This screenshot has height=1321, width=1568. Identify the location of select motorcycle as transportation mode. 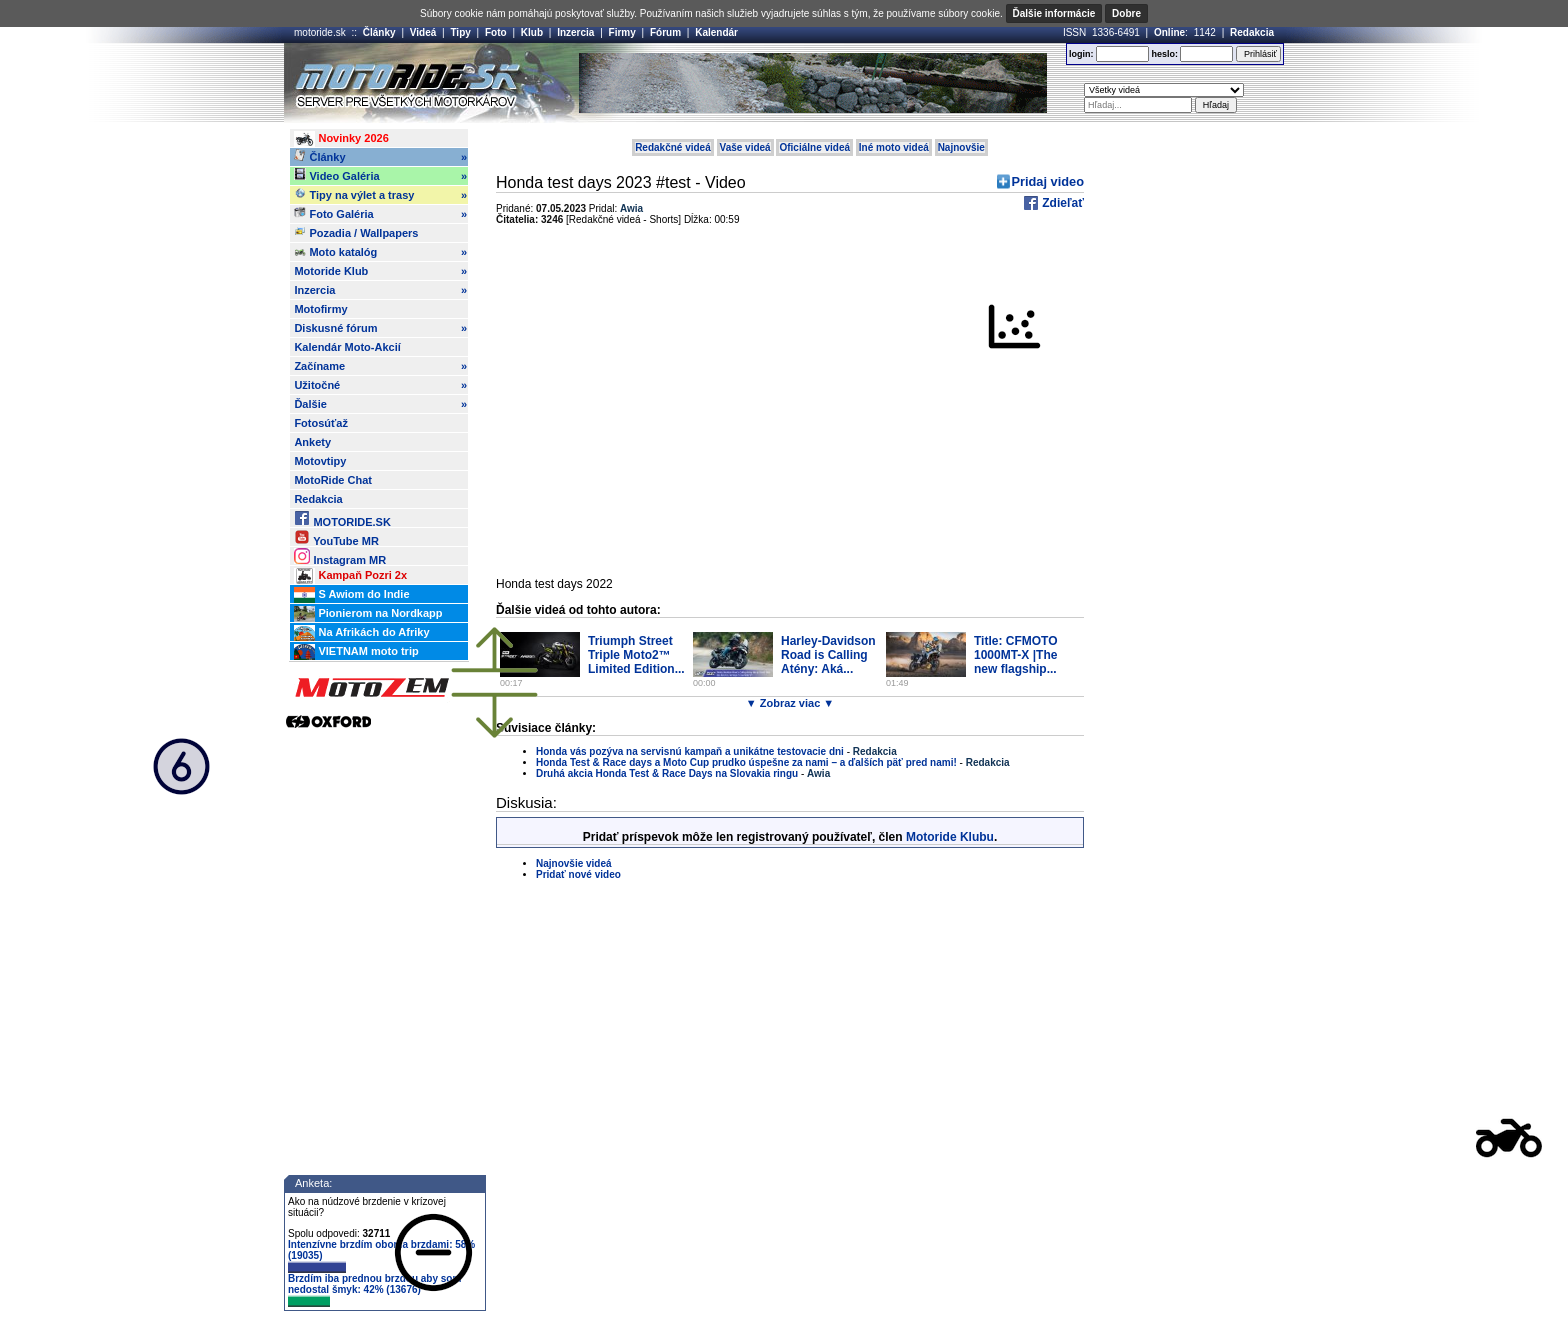
(1509, 1138).